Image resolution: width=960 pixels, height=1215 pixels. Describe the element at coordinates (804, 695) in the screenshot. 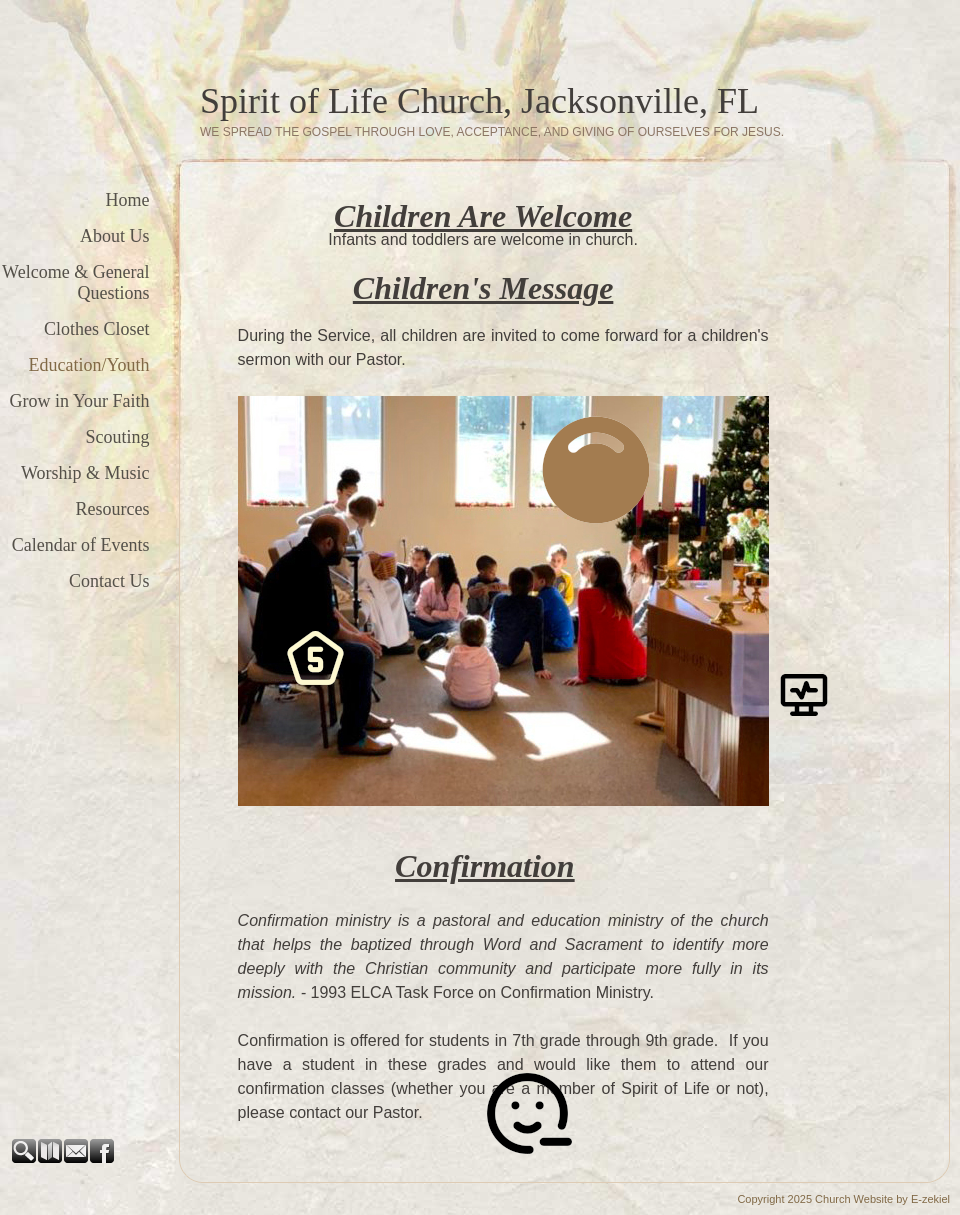

I see `view heart rate or vital sign data` at that location.